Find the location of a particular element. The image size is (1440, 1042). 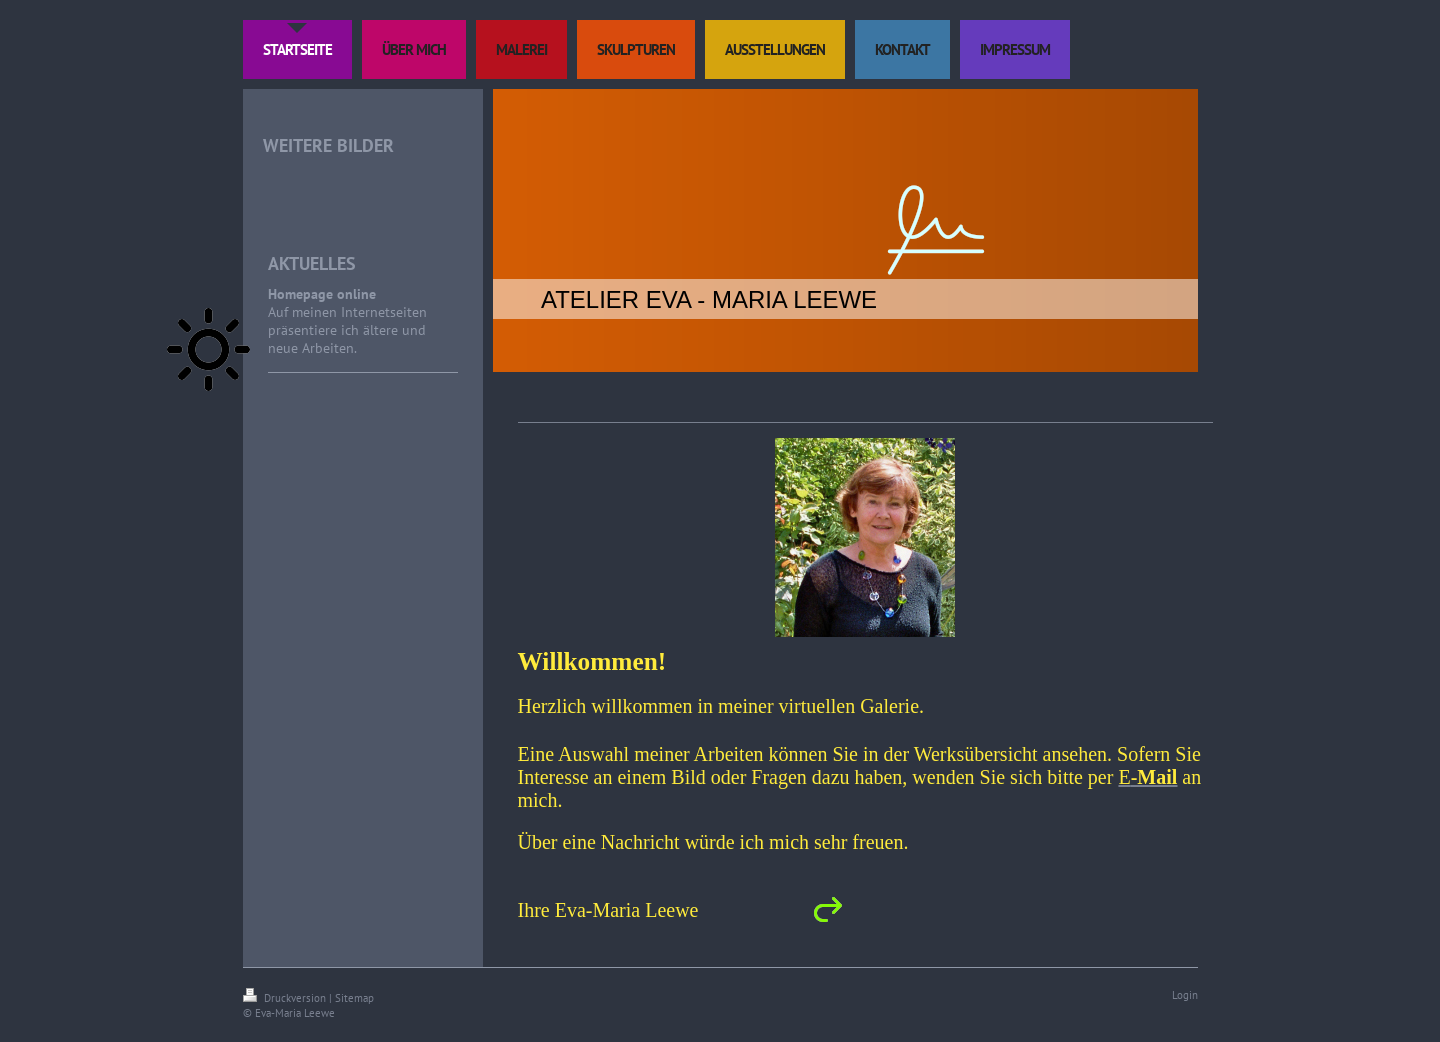

add your signature to a document is located at coordinates (936, 230).